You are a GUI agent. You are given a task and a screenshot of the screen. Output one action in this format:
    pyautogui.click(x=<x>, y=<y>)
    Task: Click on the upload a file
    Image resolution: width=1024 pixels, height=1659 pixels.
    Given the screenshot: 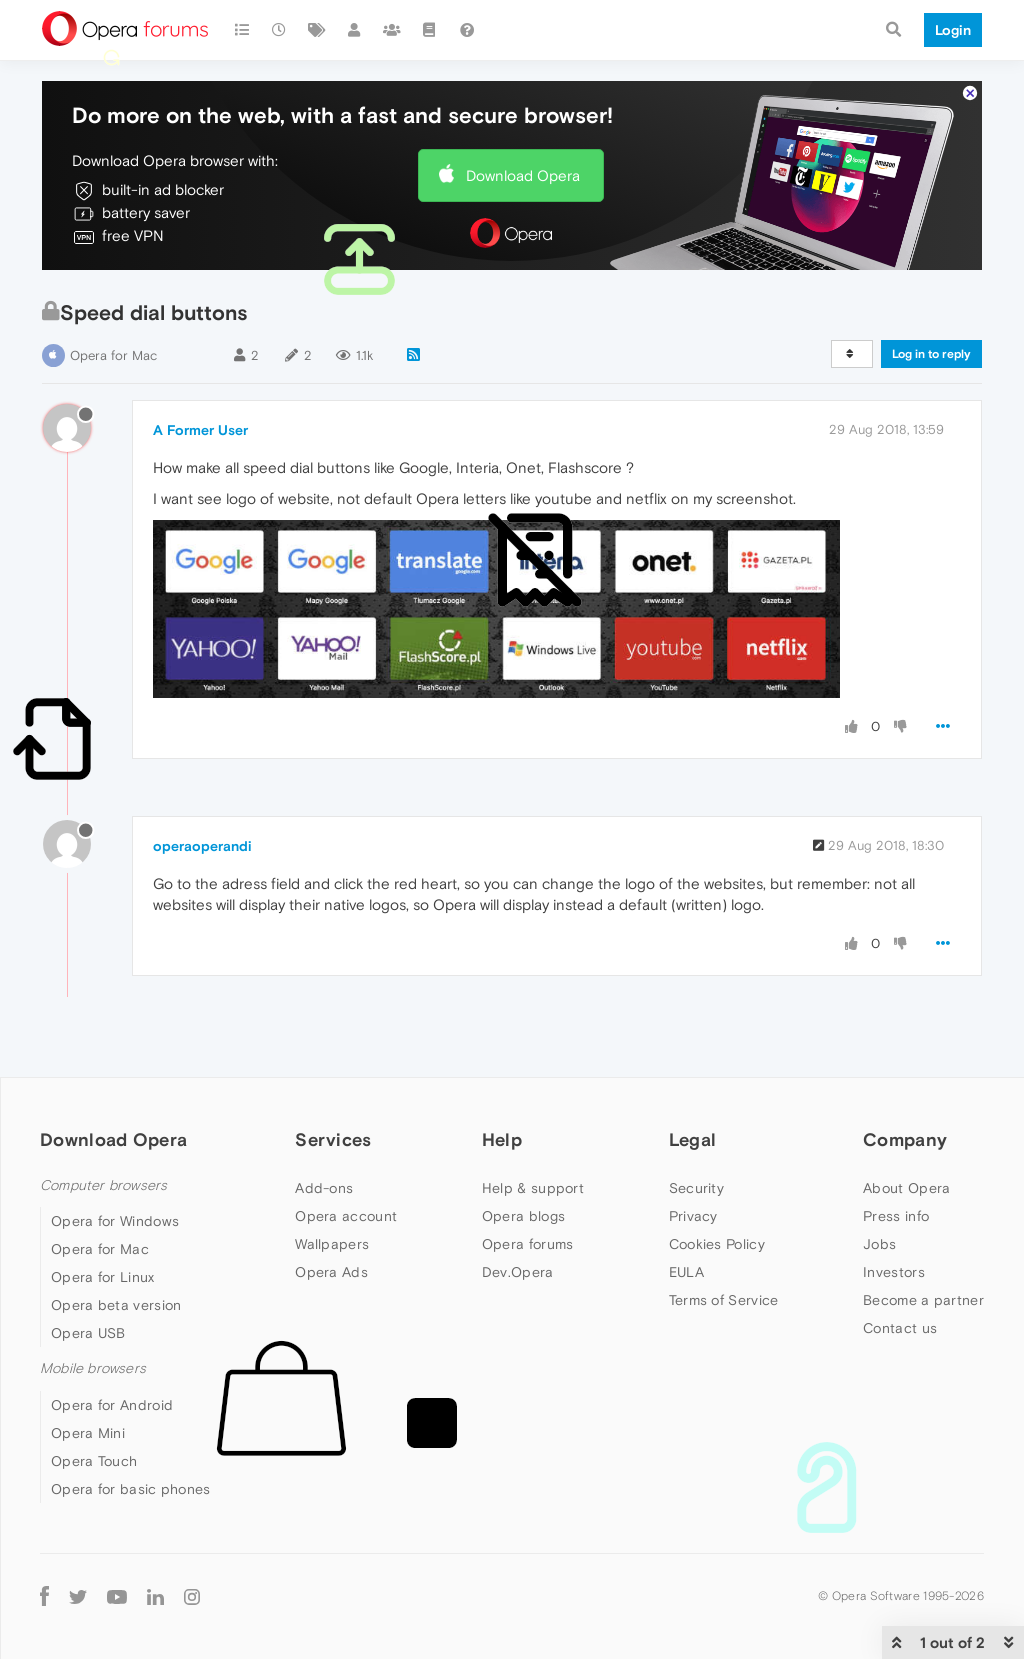 What is the action you would take?
    pyautogui.click(x=54, y=739)
    